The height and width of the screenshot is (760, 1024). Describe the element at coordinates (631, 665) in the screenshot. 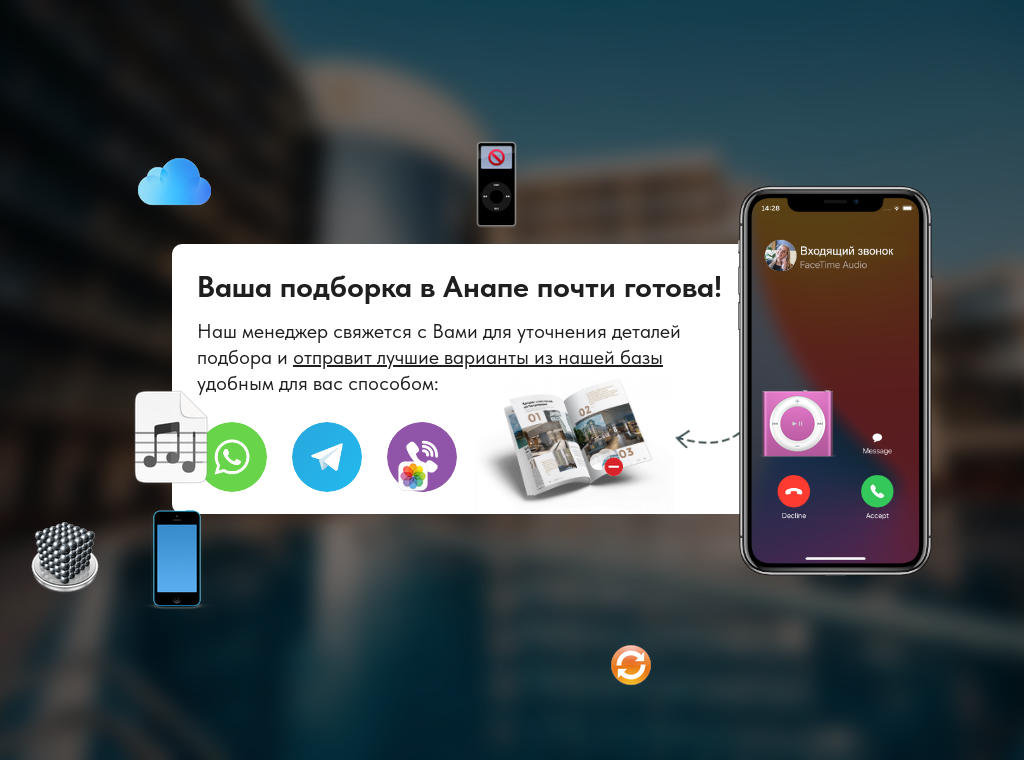

I see `sync data across devices` at that location.